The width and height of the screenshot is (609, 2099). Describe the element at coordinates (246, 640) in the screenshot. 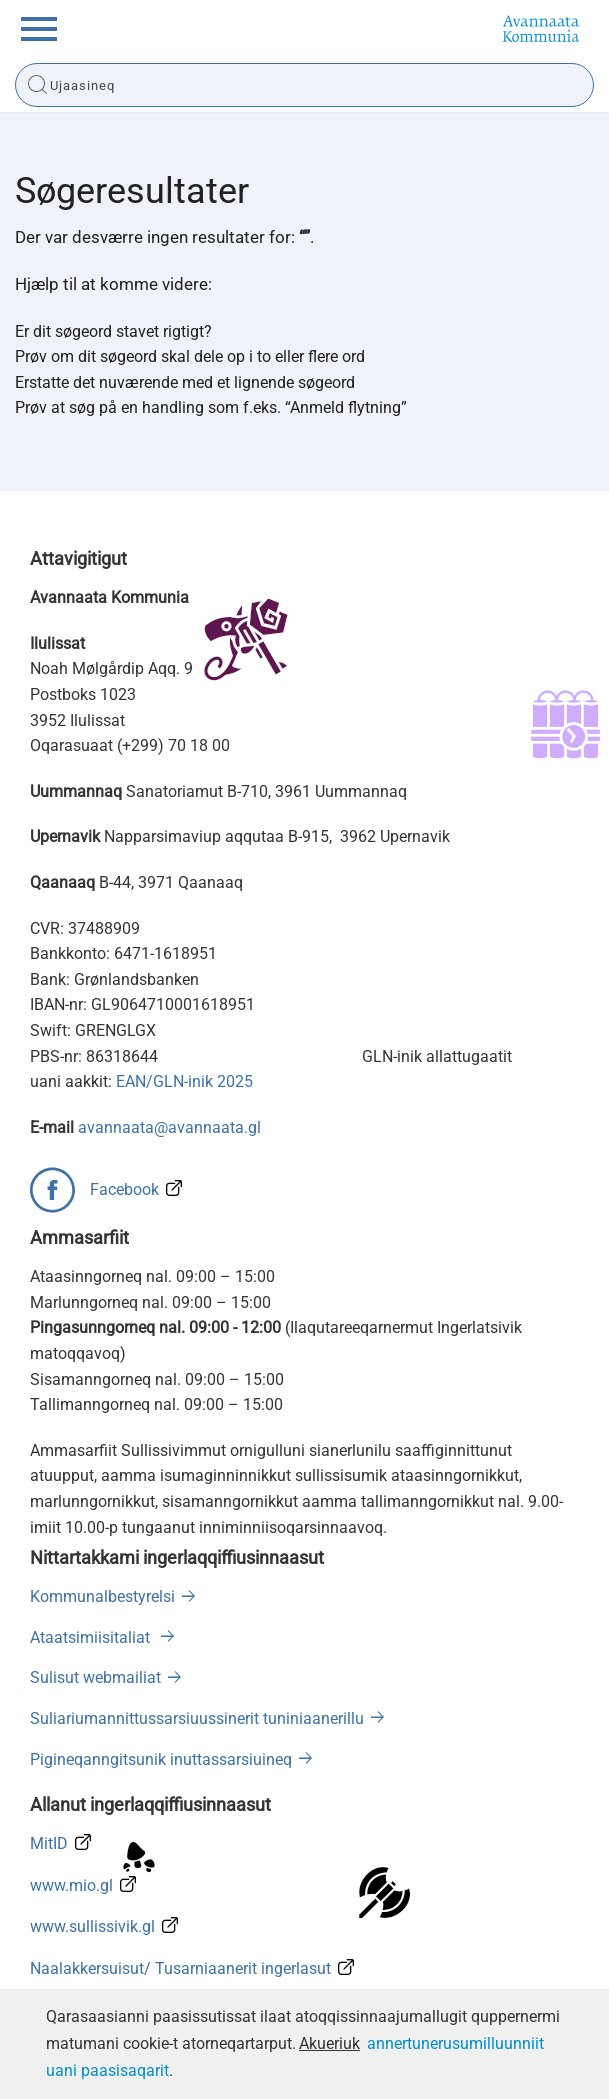

I see `decorative icon representing guns and roses theme` at that location.